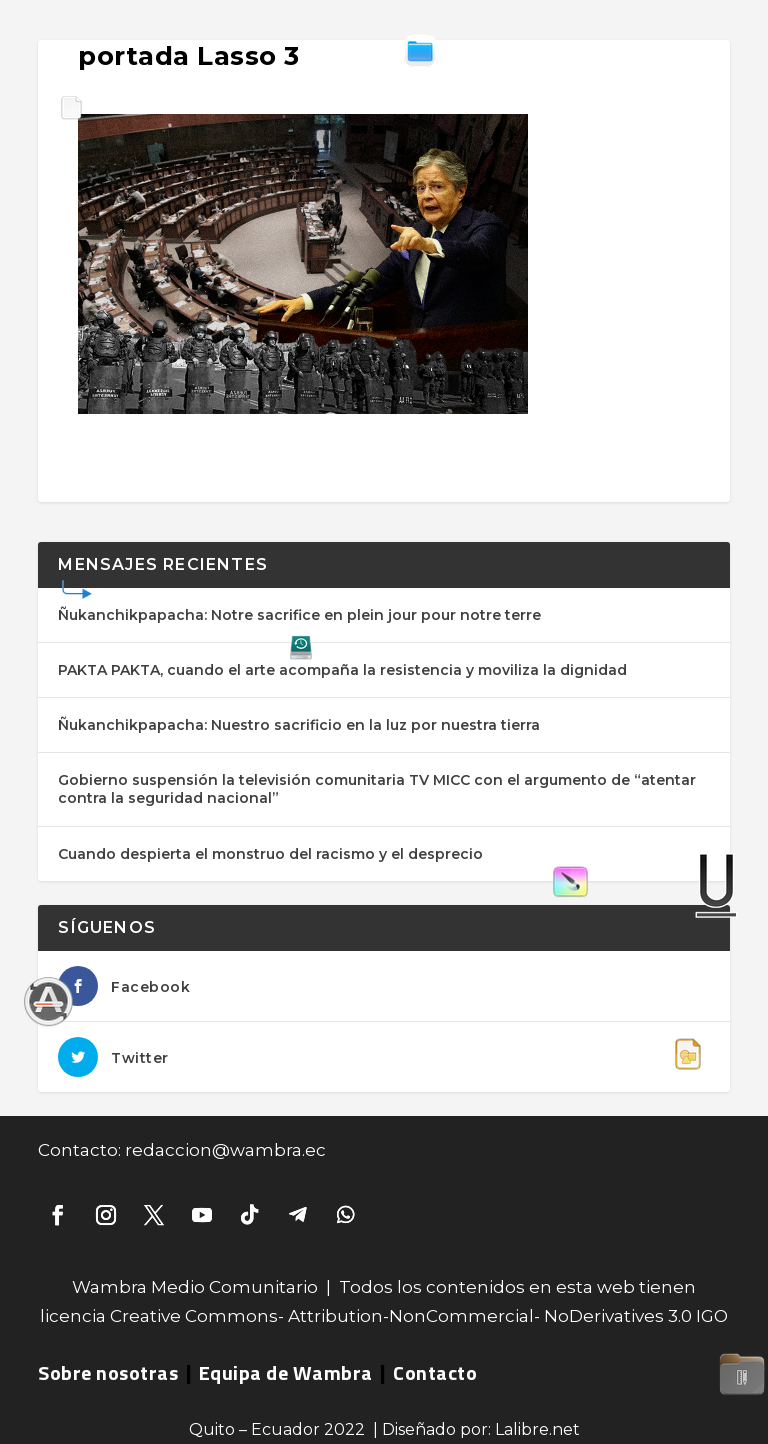  What do you see at coordinates (688, 1054) in the screenshot?
I see `open an opendocument graphics file` at bounding box center [688, 1054].